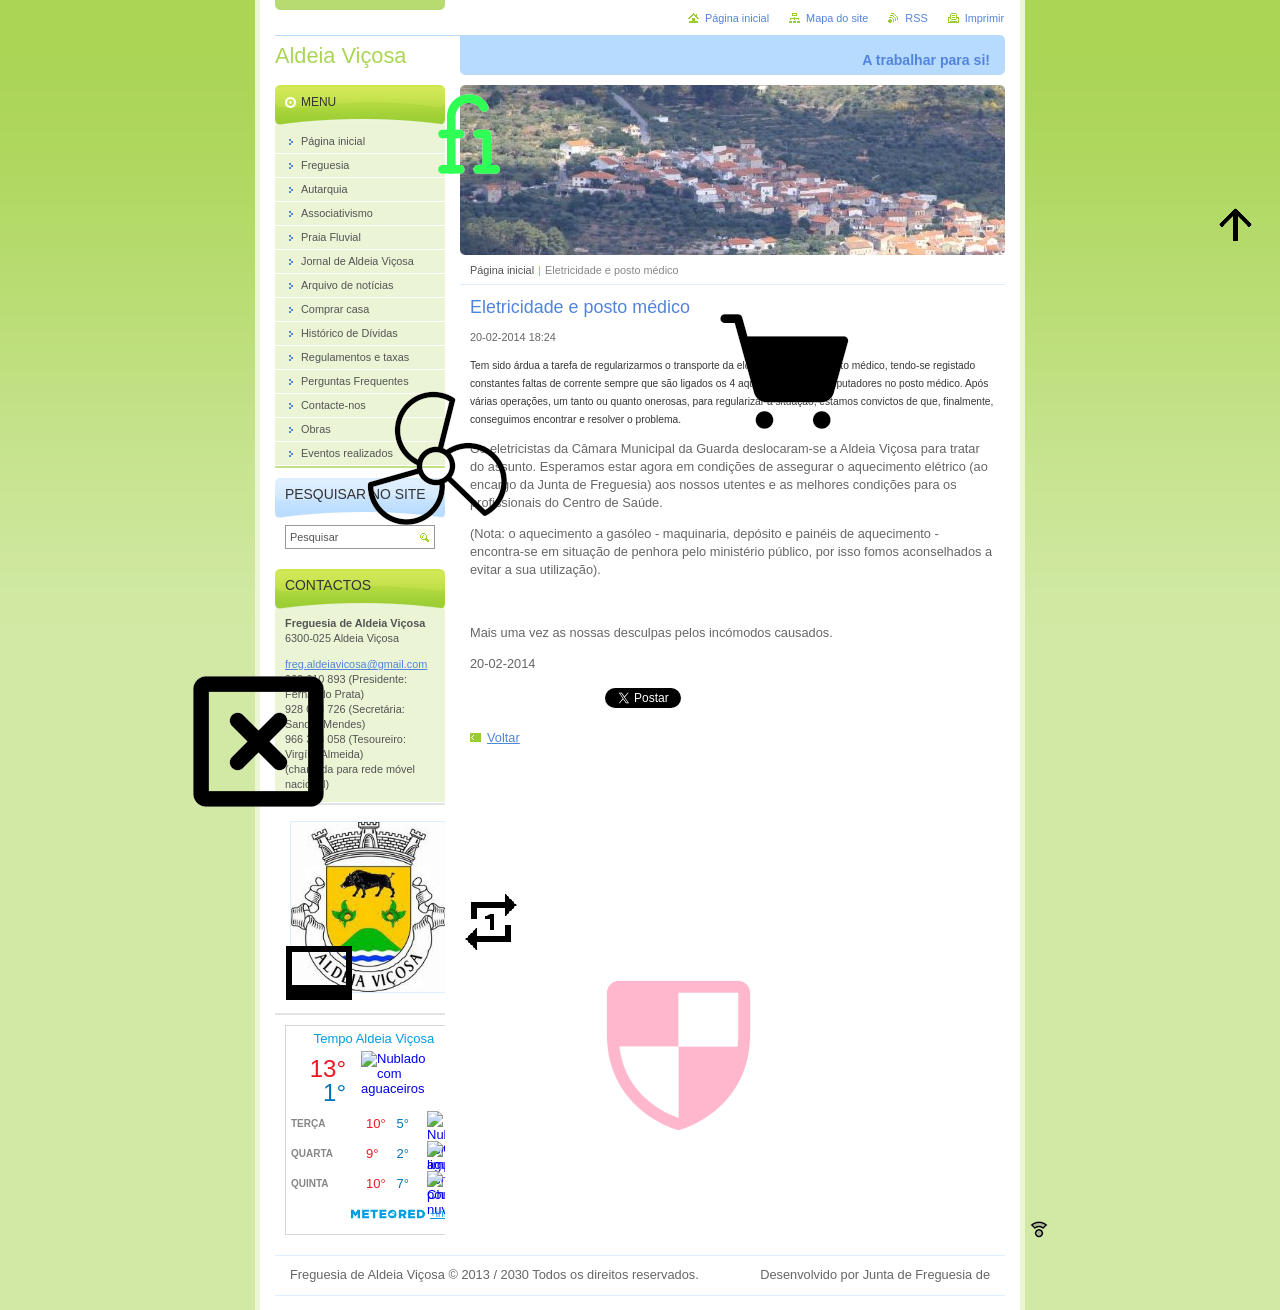 This screenshot has height=1310, width=1280. I want to click on video player with caption or subtitle bar, so click(319, 973).